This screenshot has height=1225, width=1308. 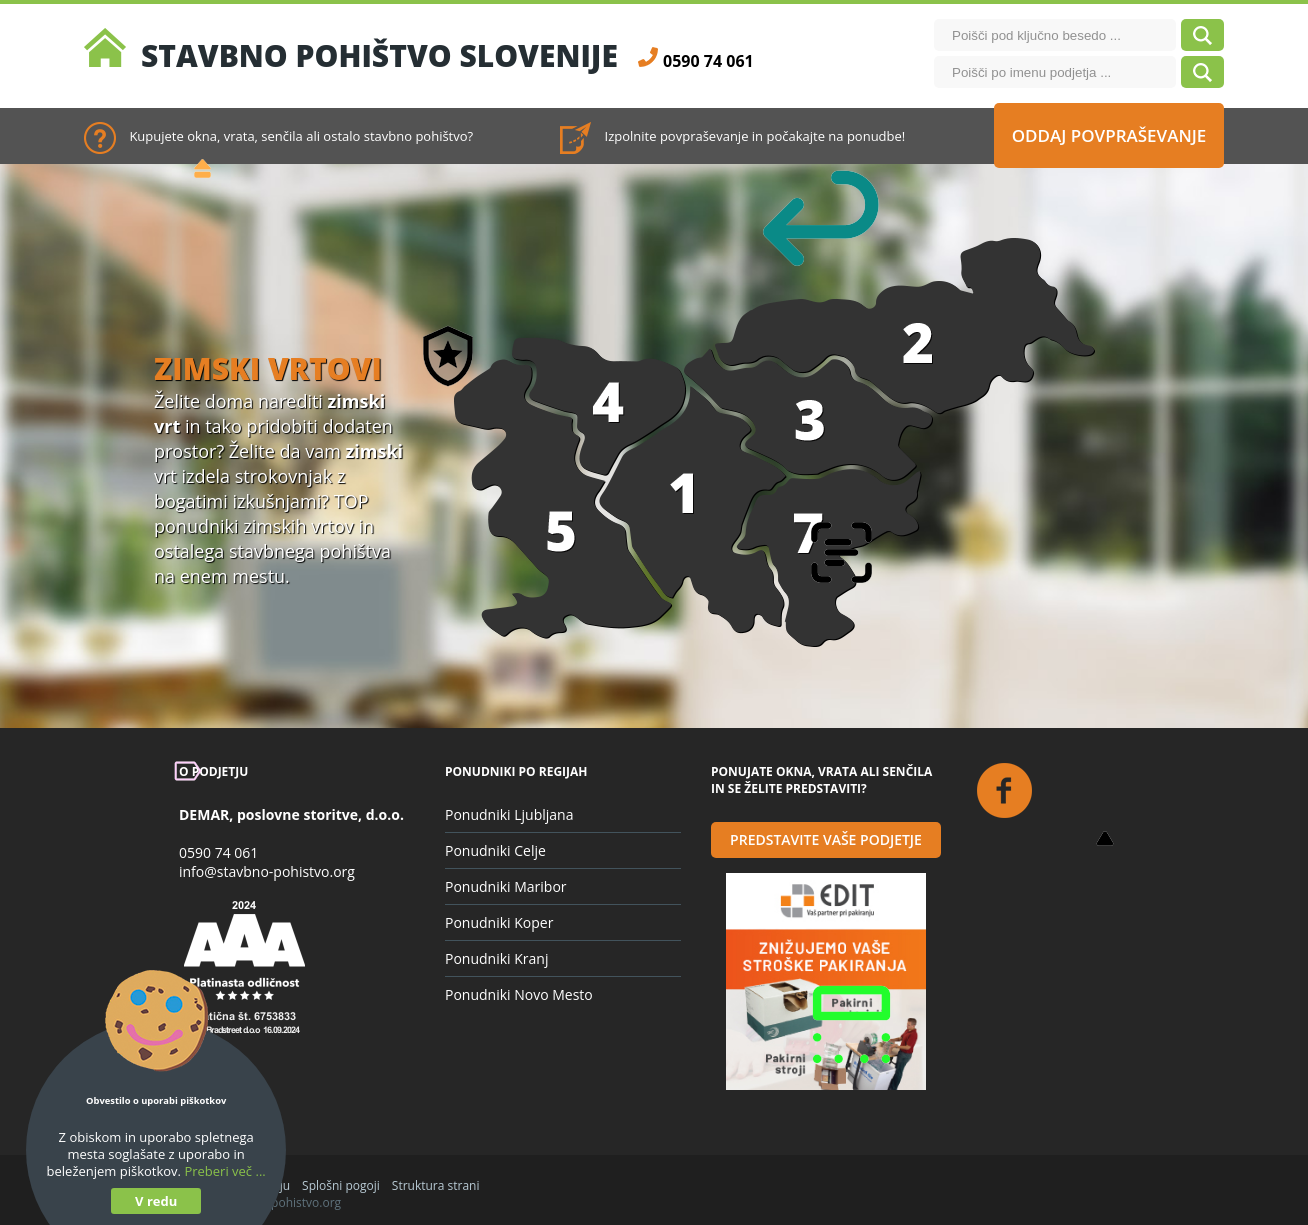 What do you see at coordinates (448, 356) in the screenshot?
I see `access local police or emergency services` at bounding box center [448, 356].